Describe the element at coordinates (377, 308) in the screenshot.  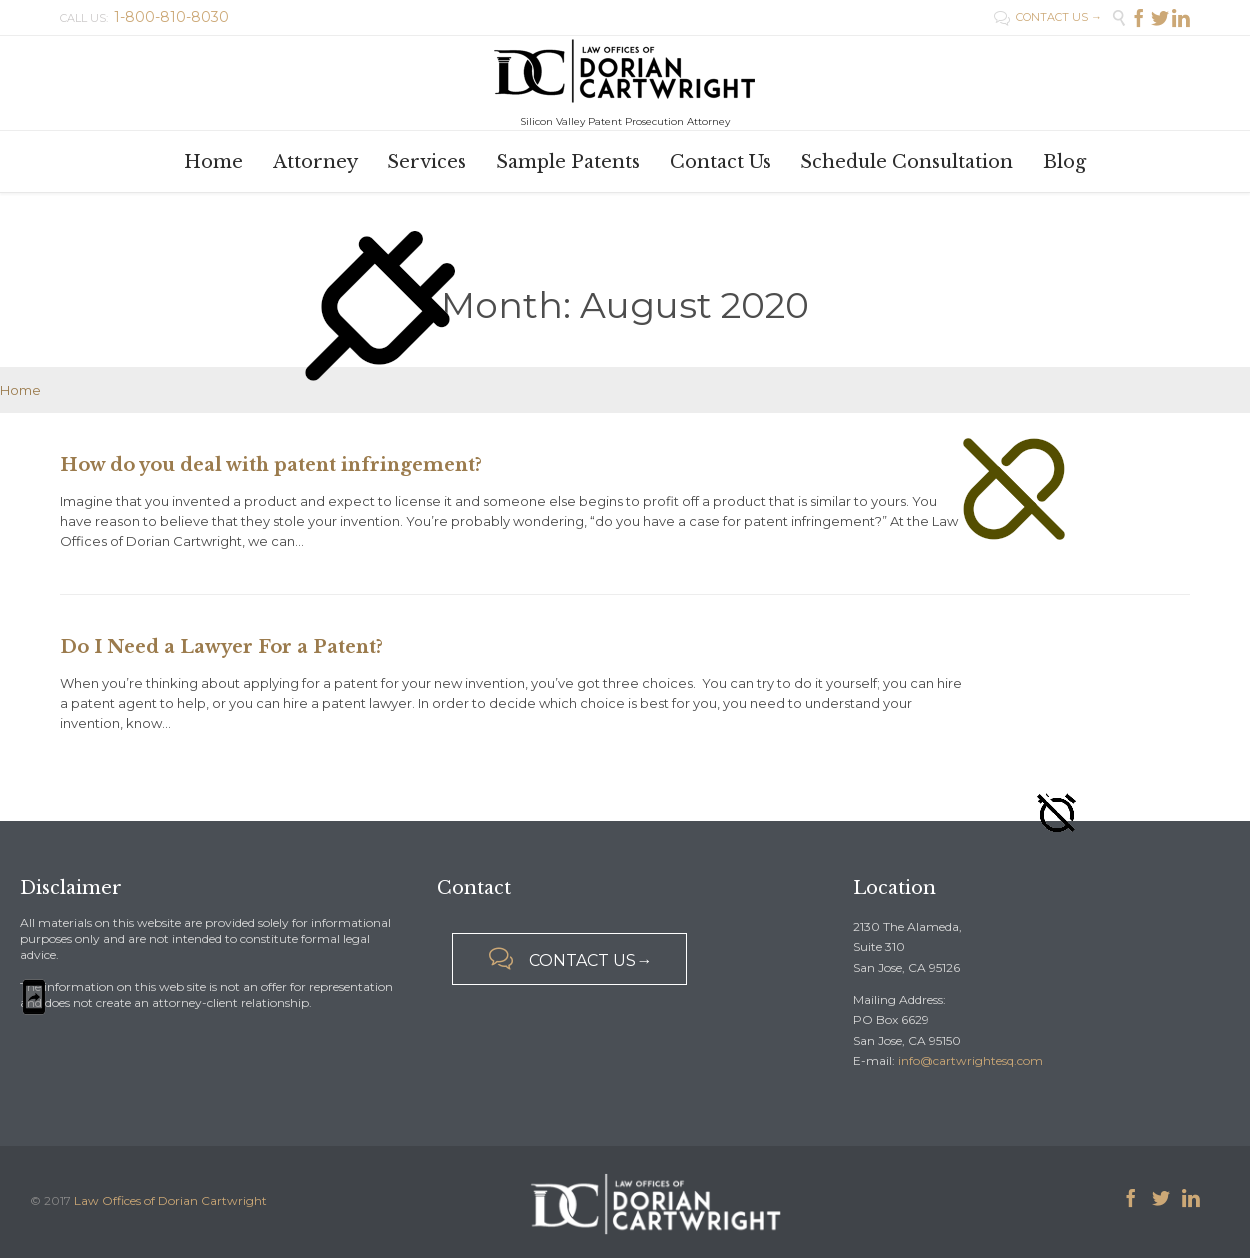
I see `connect to a power source` at that location.